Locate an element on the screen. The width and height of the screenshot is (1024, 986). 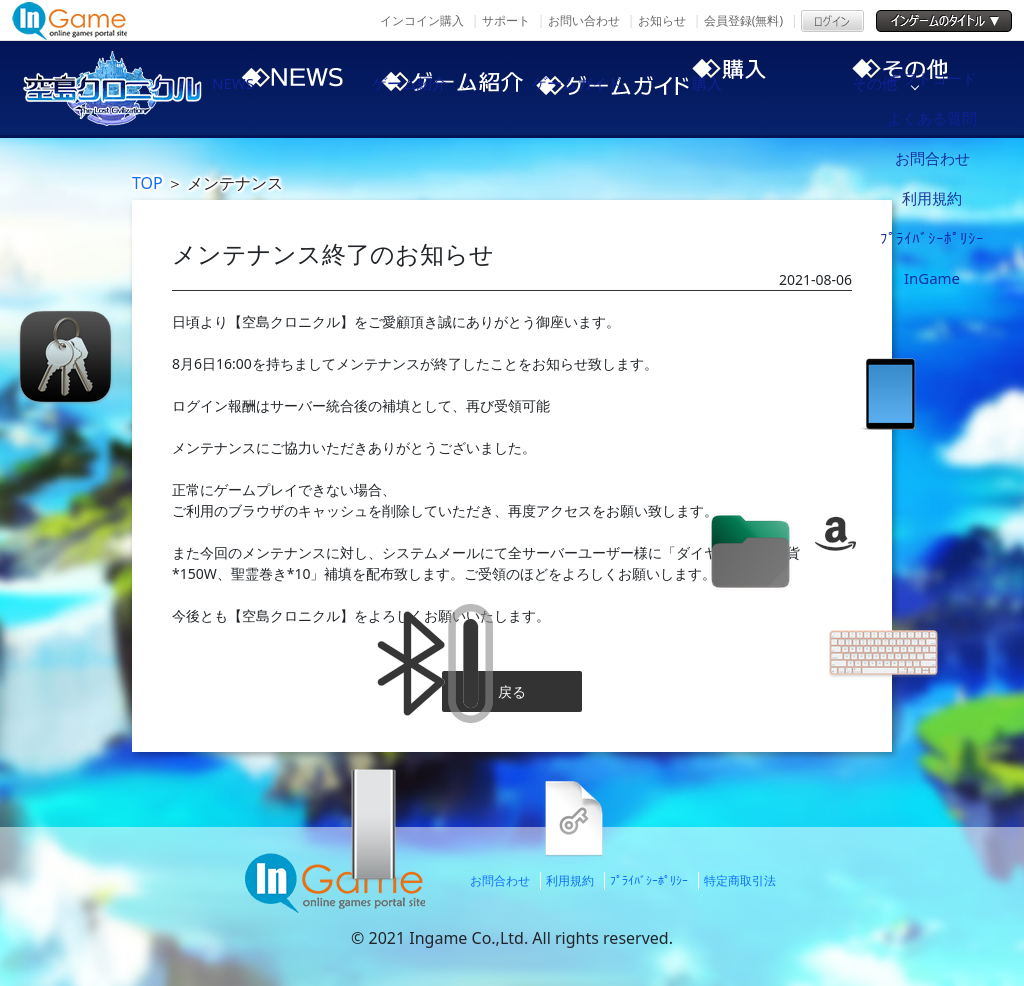
slack authentication or login key is located at coordinates (574, 820).